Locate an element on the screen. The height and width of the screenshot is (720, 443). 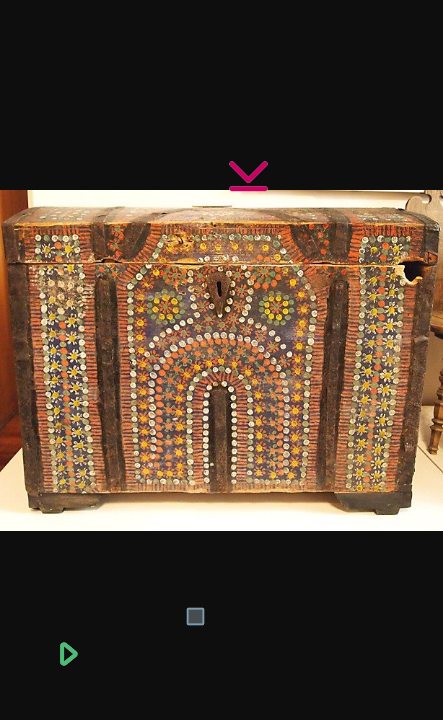
navigate to the next screen or step is located at coordinates (67, 654).